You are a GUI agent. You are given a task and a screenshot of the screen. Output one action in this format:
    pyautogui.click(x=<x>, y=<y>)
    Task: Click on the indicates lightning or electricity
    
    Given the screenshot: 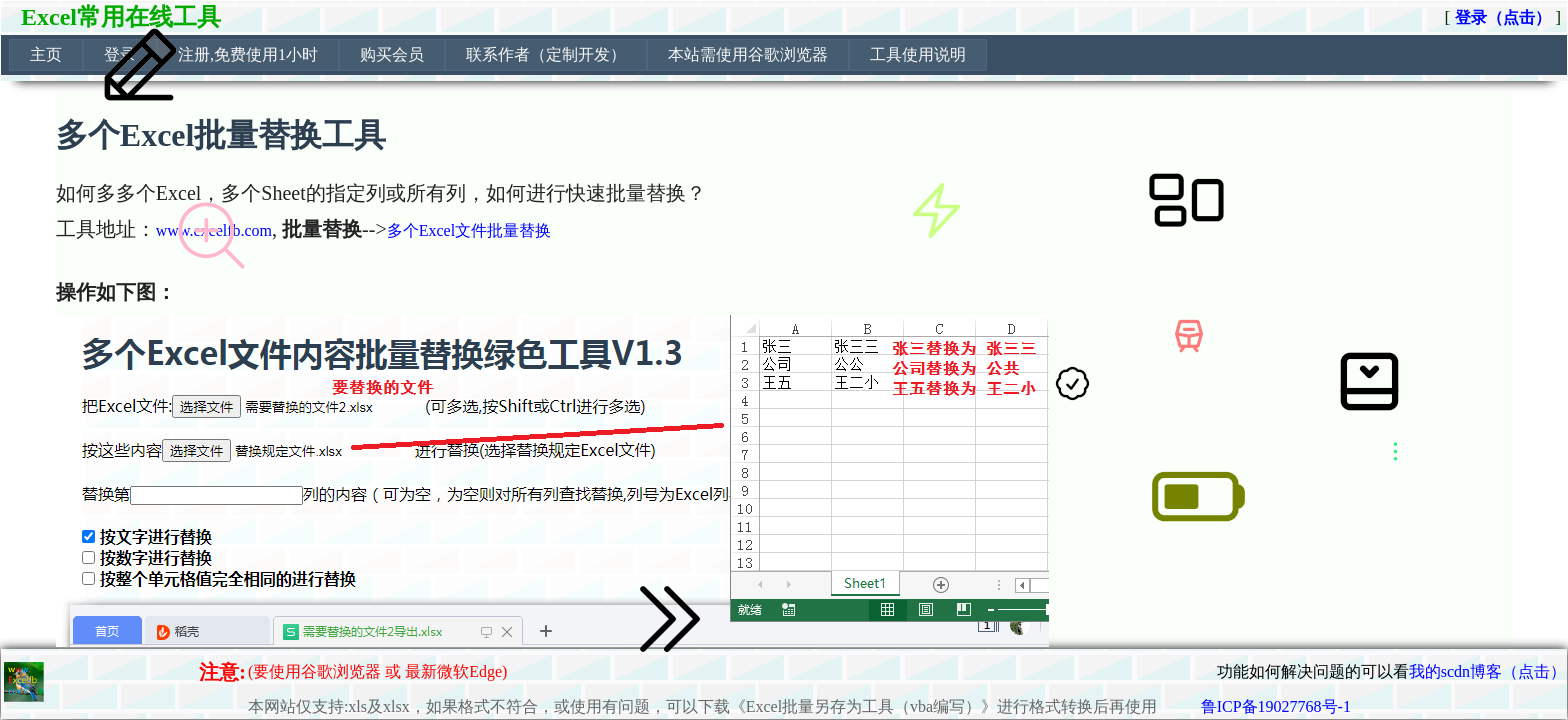 What is the action you would take?
    pyautogui.click(x=936, y=210)
    